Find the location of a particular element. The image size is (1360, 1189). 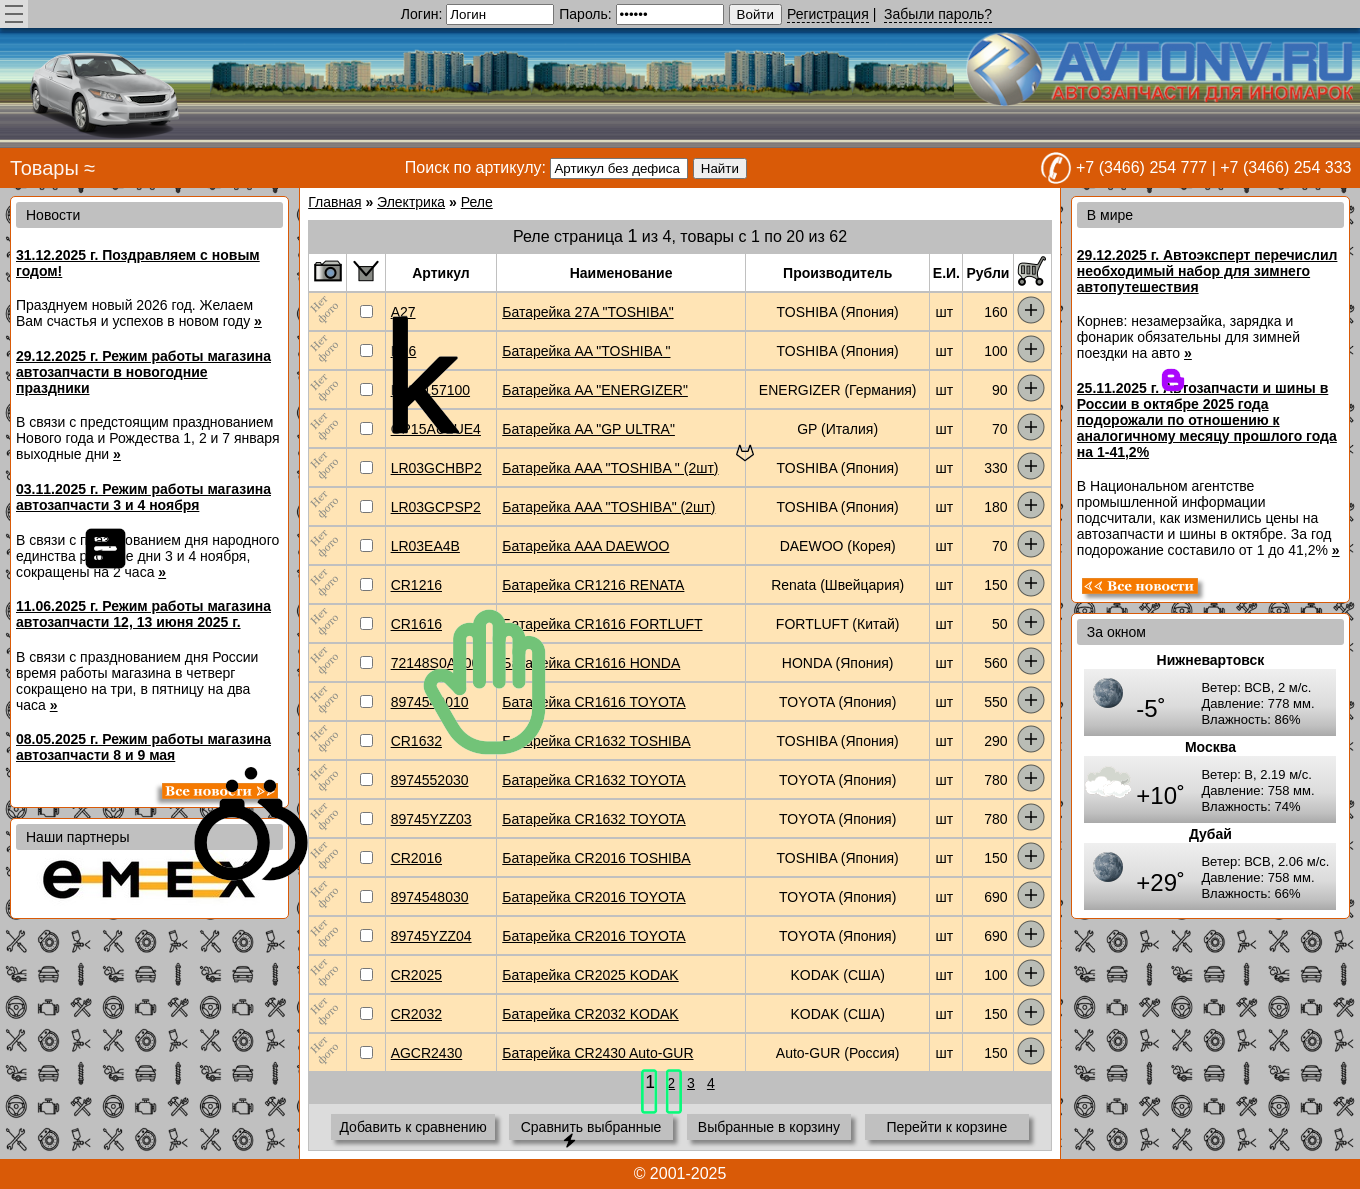

open blogger app is located at coordinates (1173, 380).